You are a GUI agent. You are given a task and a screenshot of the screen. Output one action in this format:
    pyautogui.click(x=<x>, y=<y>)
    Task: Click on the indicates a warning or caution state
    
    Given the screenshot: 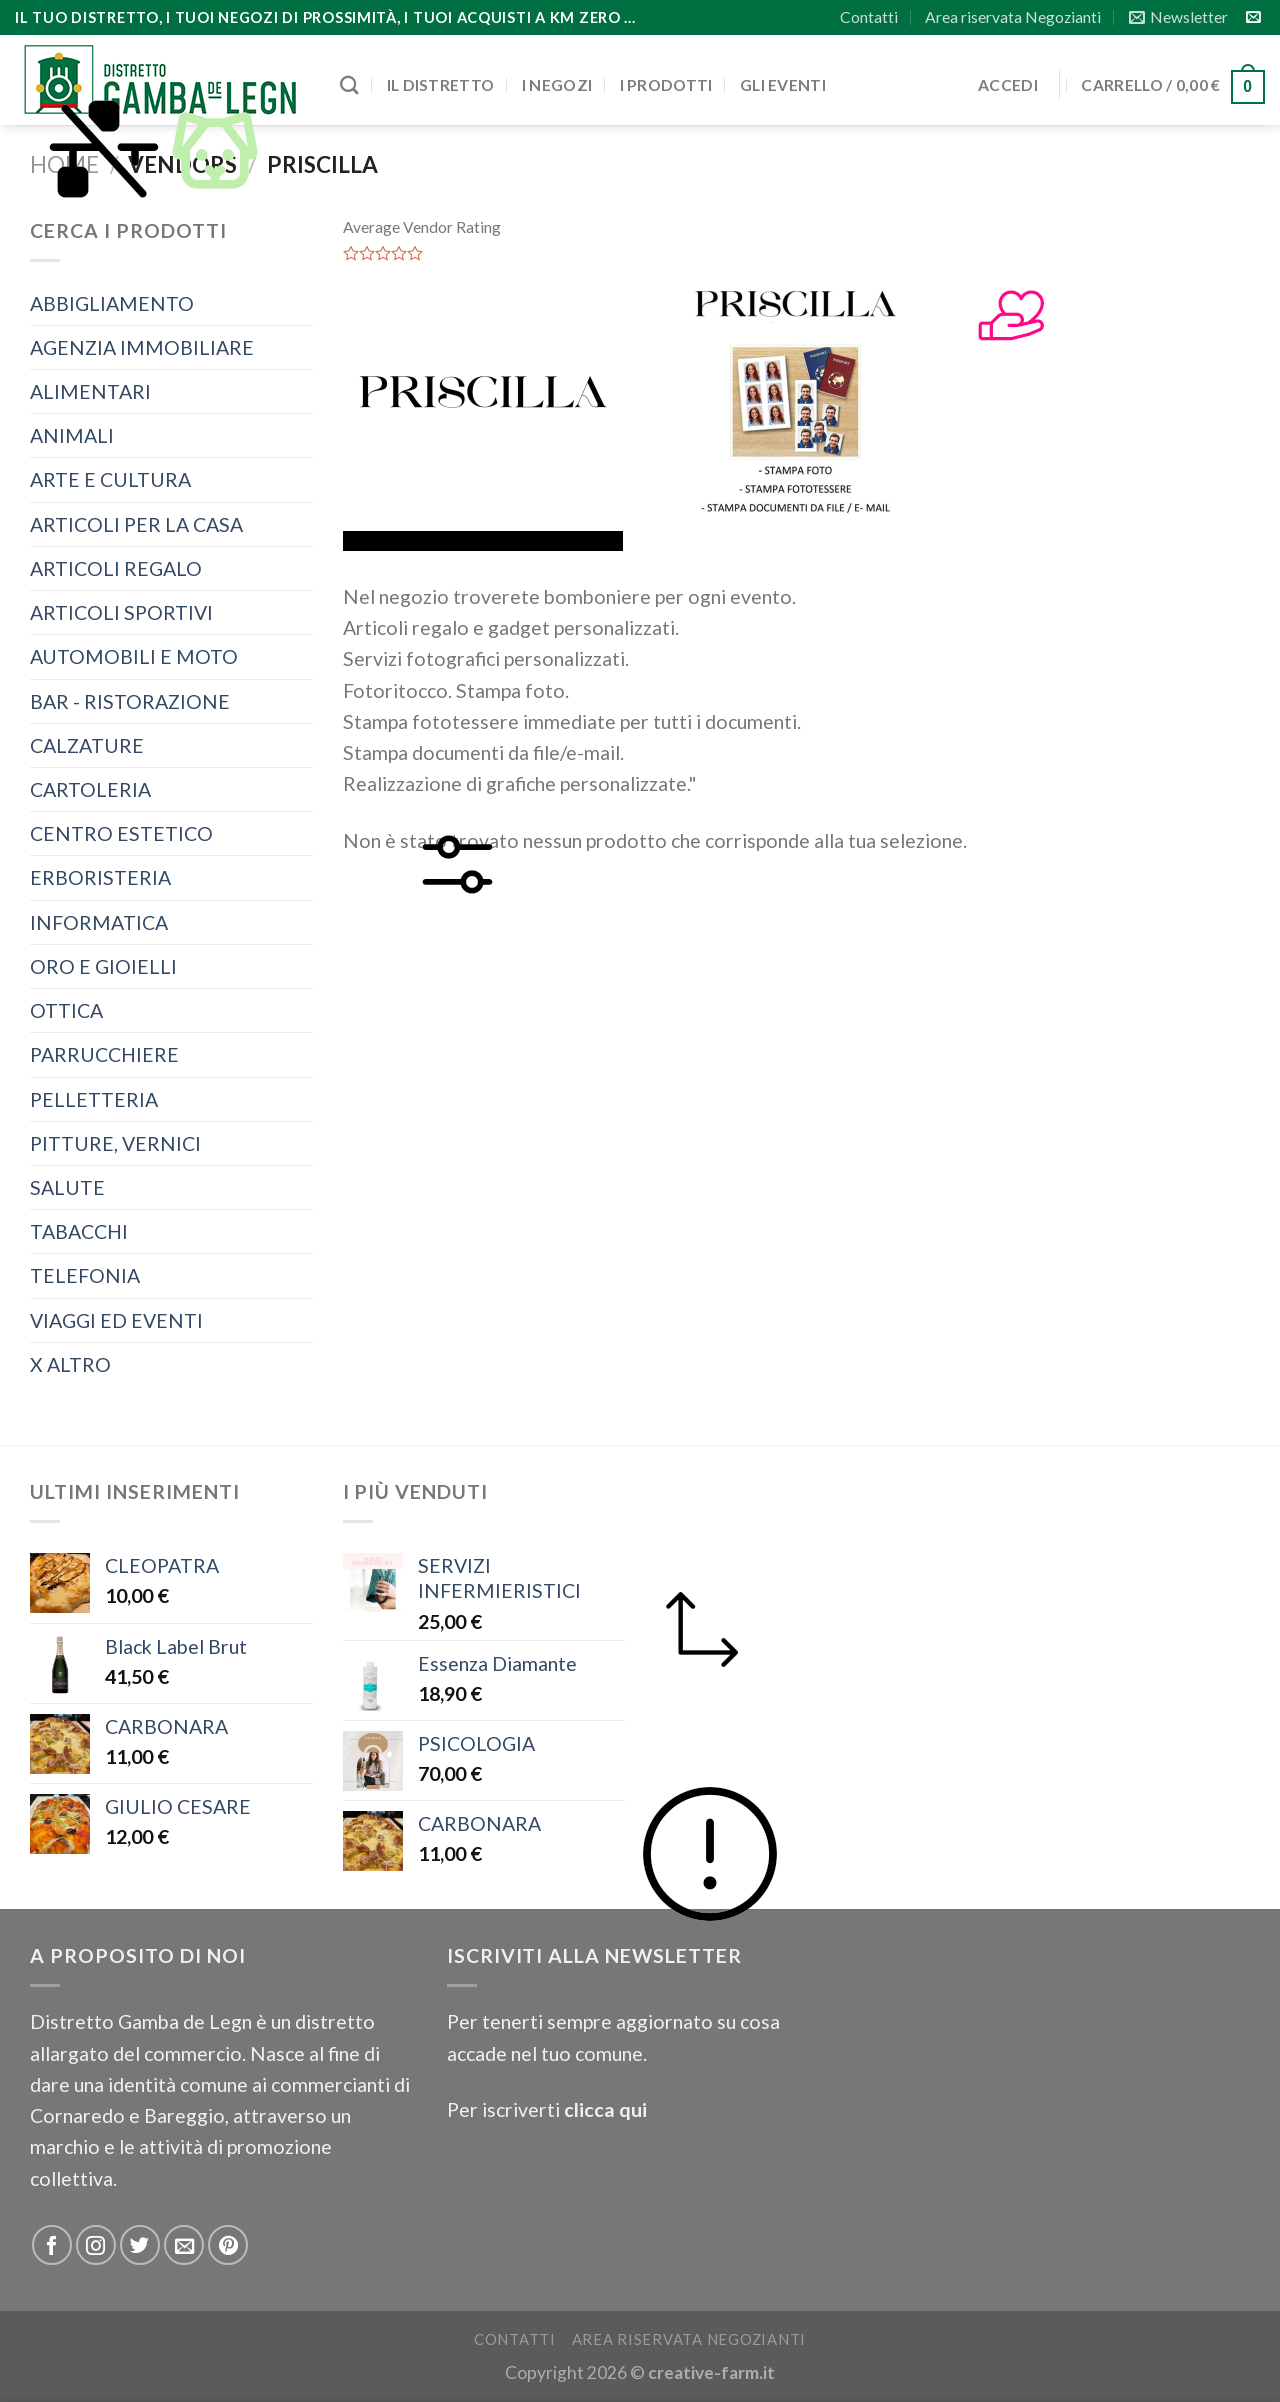 What is the action you would take?
    pyautogui.click(x=710, y=1854)
    